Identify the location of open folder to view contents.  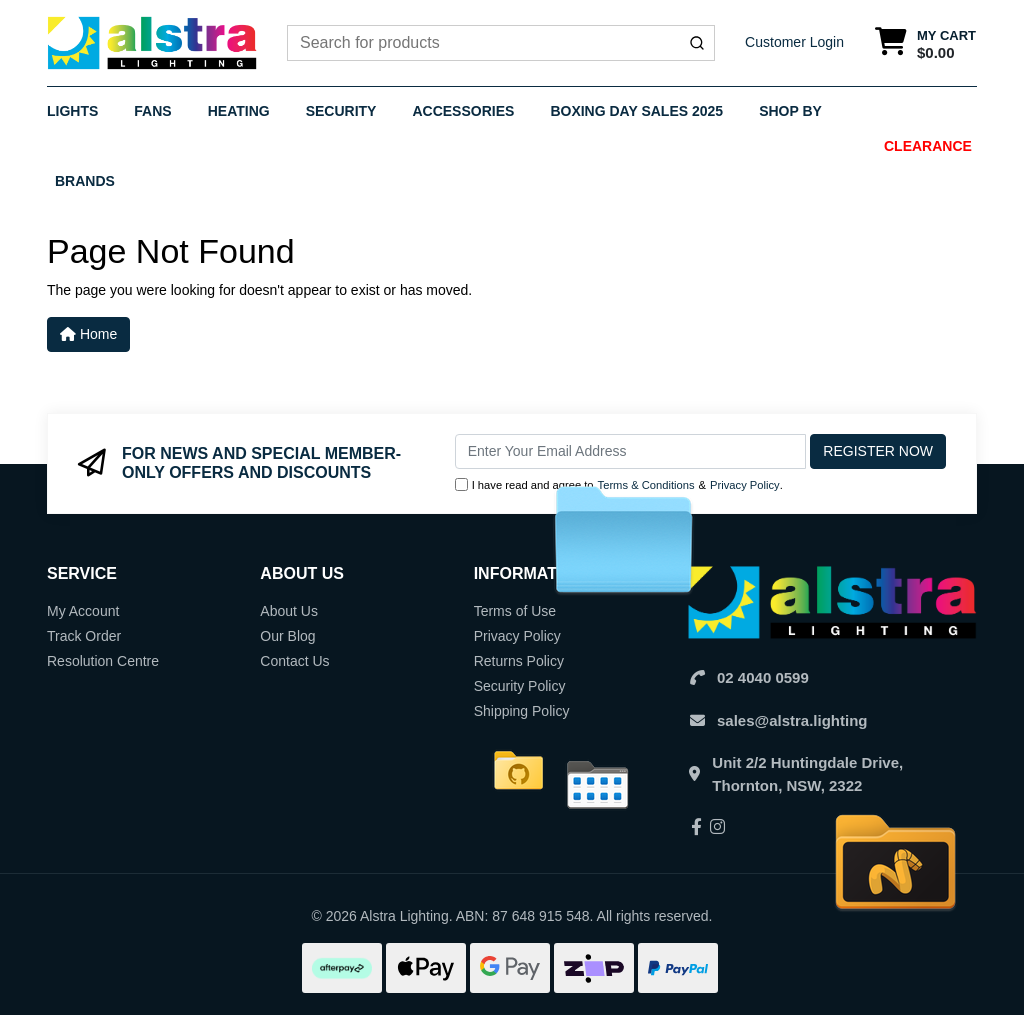
(623, 539).